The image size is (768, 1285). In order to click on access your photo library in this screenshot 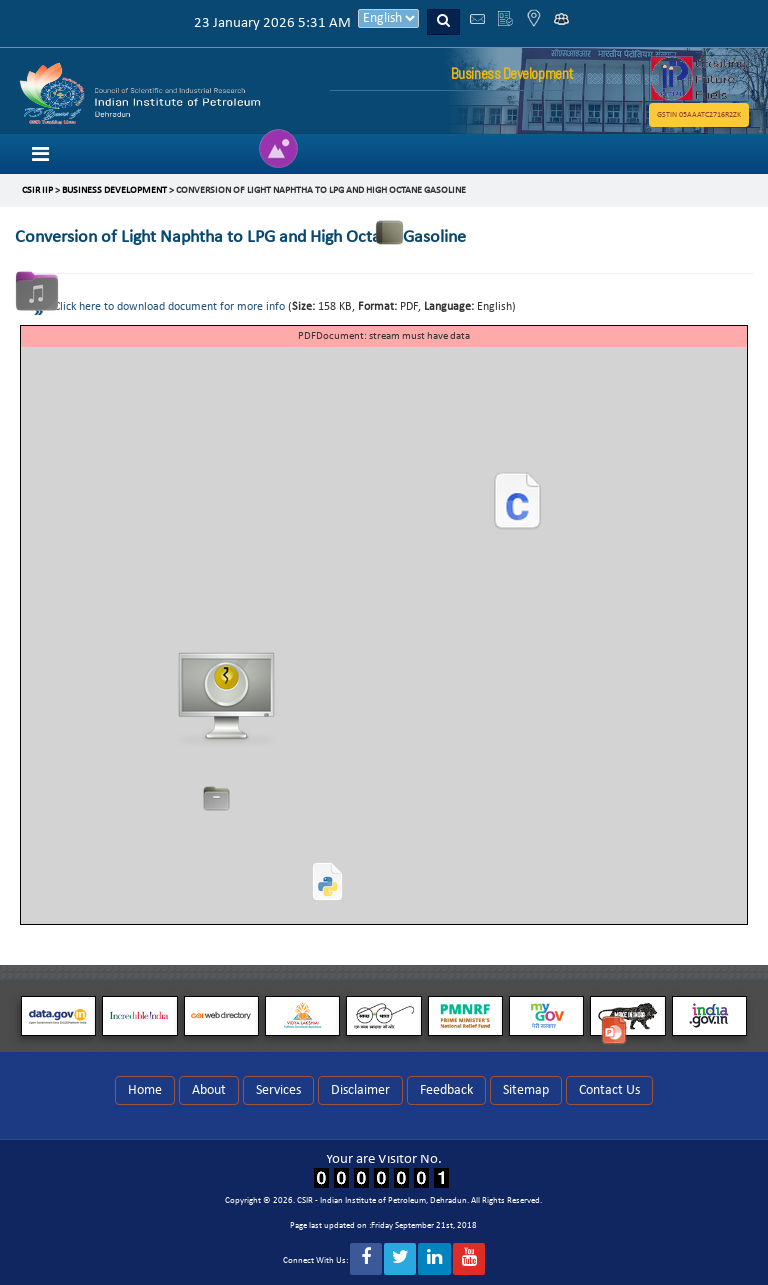, I will do `click(278, 148)`.